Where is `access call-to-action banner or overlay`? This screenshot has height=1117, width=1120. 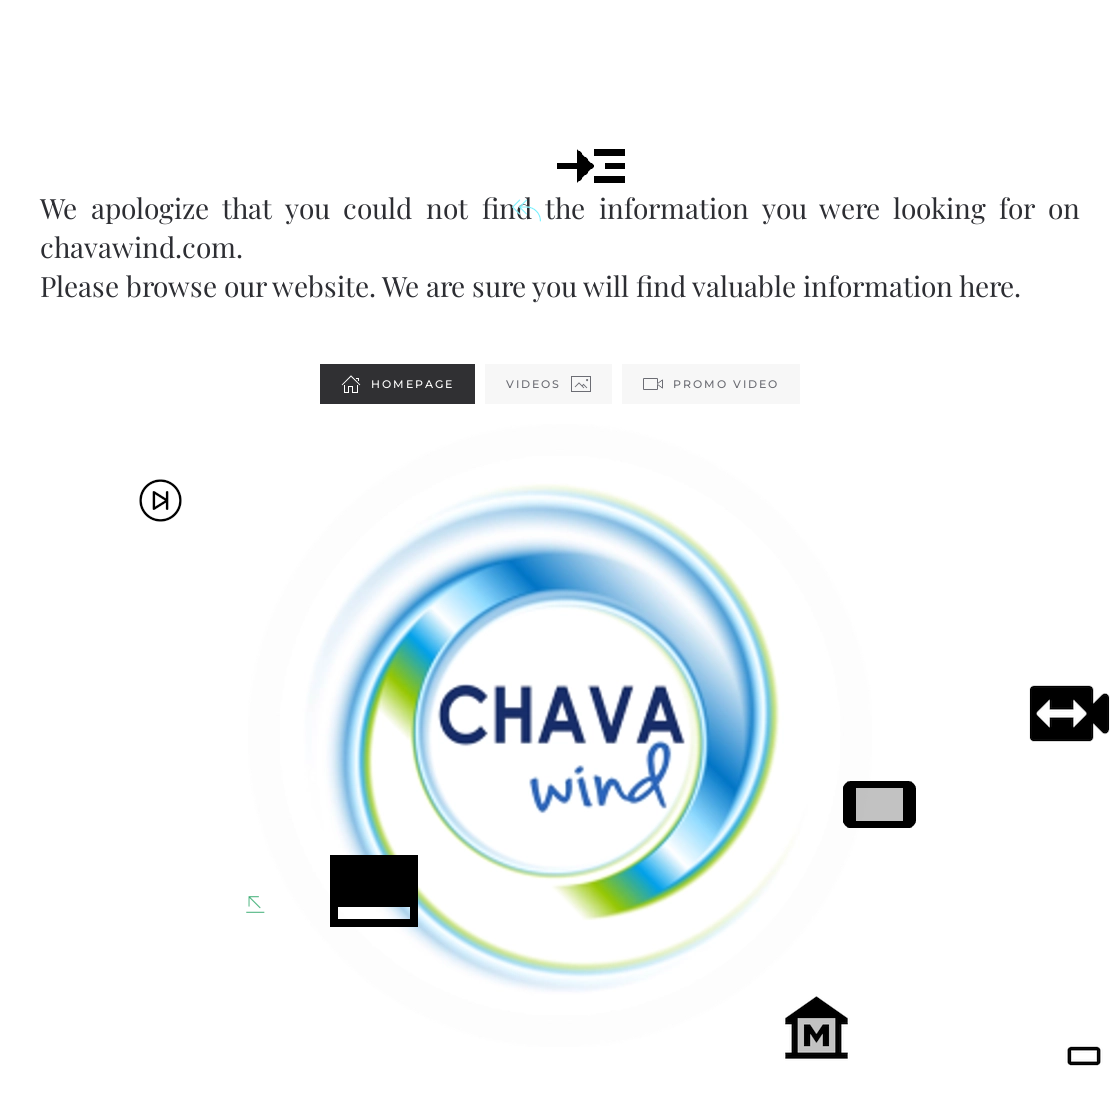 access call-to-action banner or overlay is located at coordinates (374, 891).